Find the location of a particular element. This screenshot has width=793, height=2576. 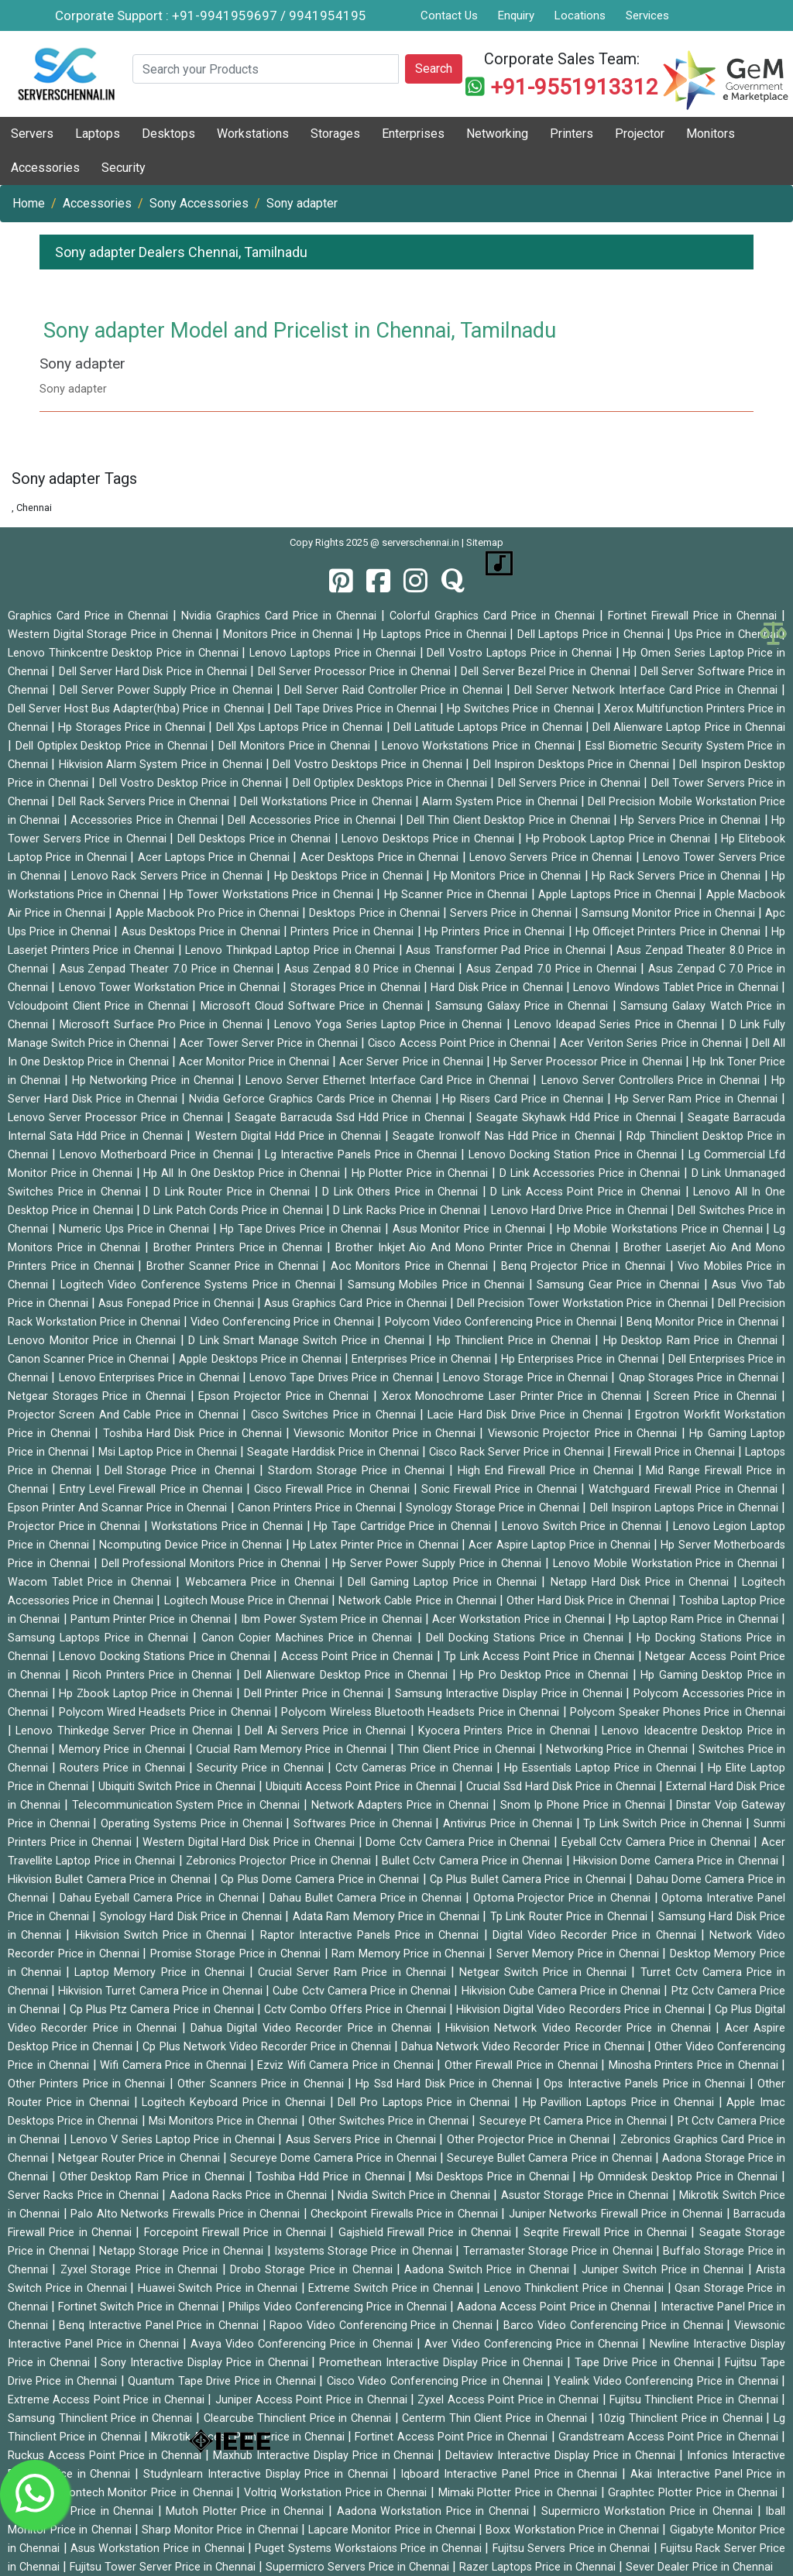

access legal or terms of service information is located at coordinates (773, 633).